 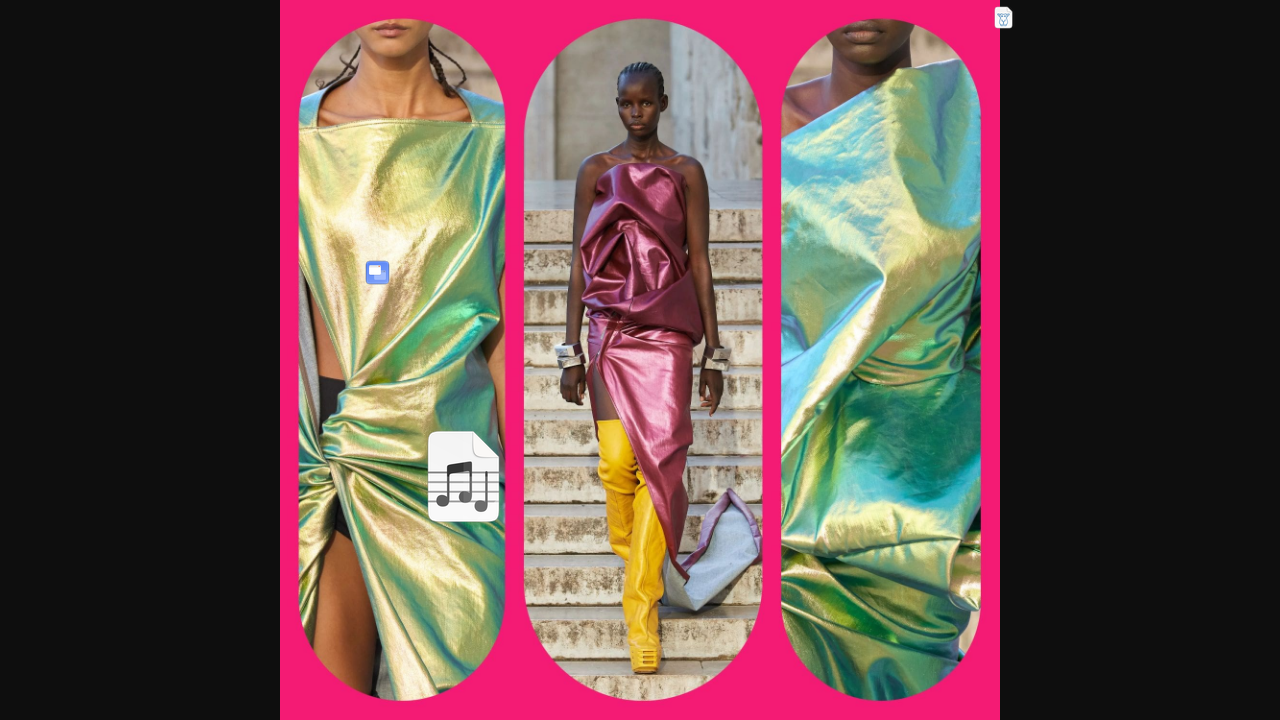 What do you see at coordinates (1003, 17) in the screenshot?
I see `a perl programming language file` at bounding box center [1003, 17].